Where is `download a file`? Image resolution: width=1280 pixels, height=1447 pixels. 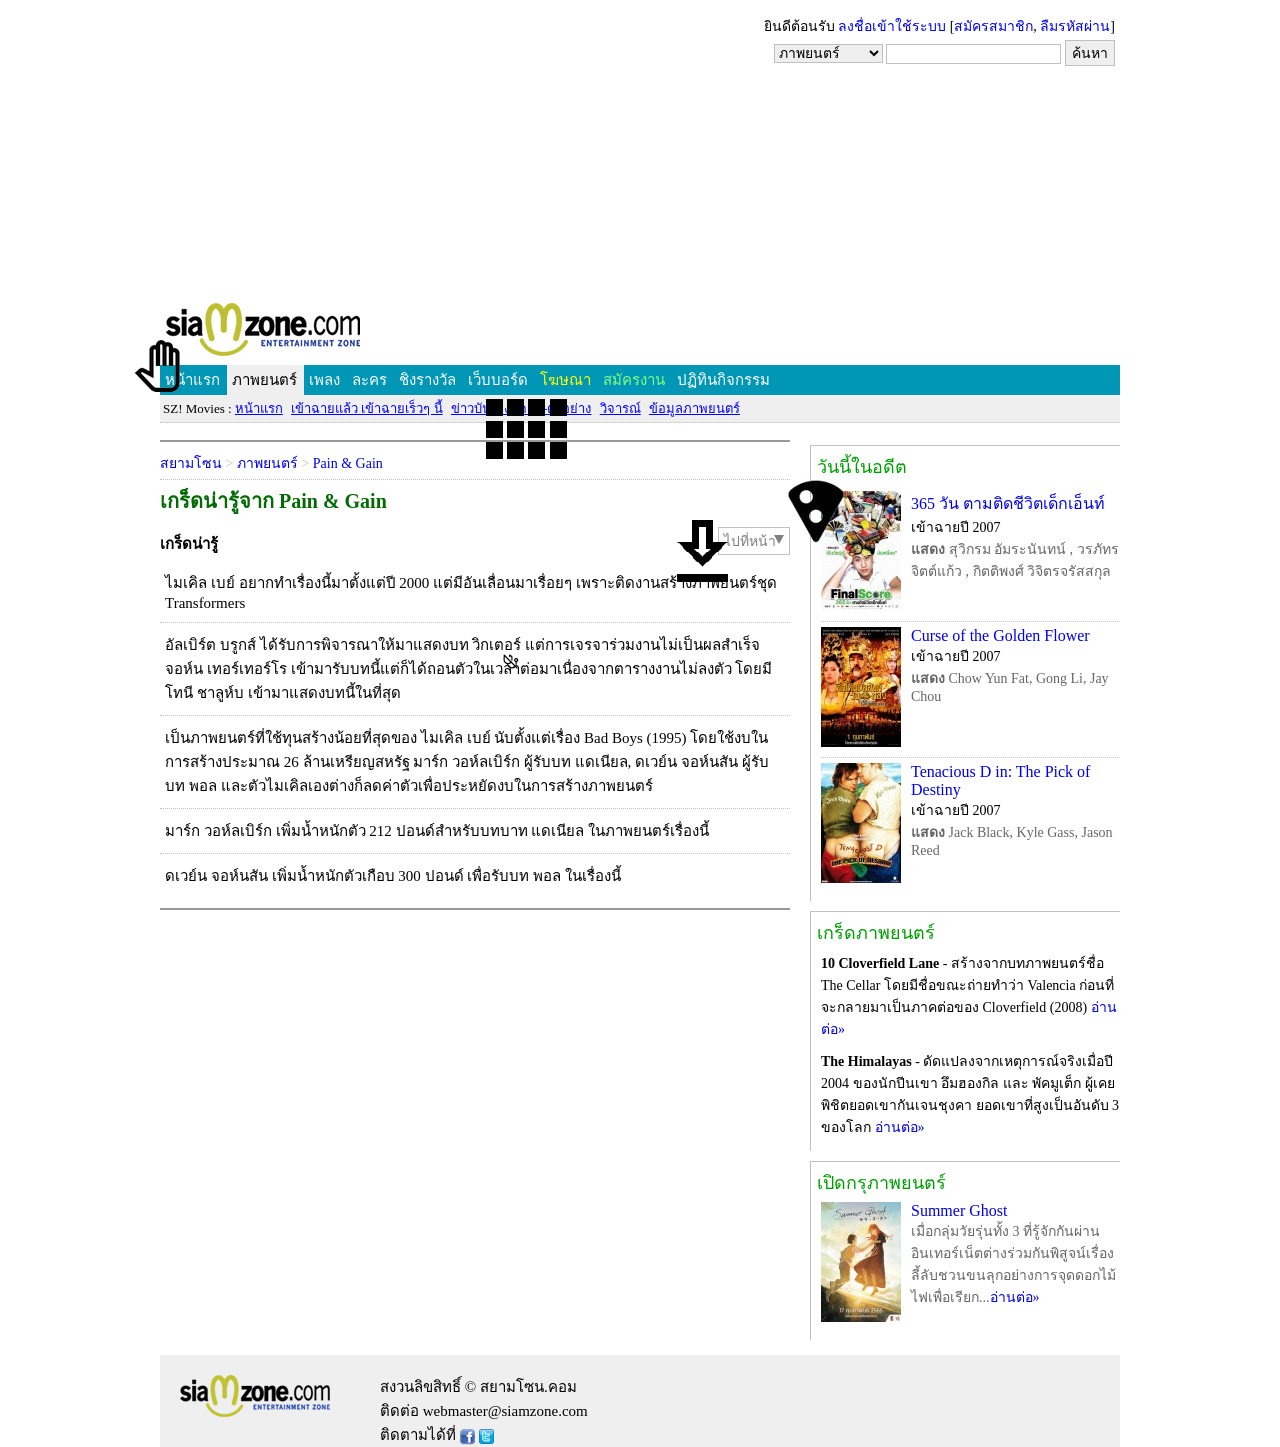 download a file is located at coordinates (702, 552).